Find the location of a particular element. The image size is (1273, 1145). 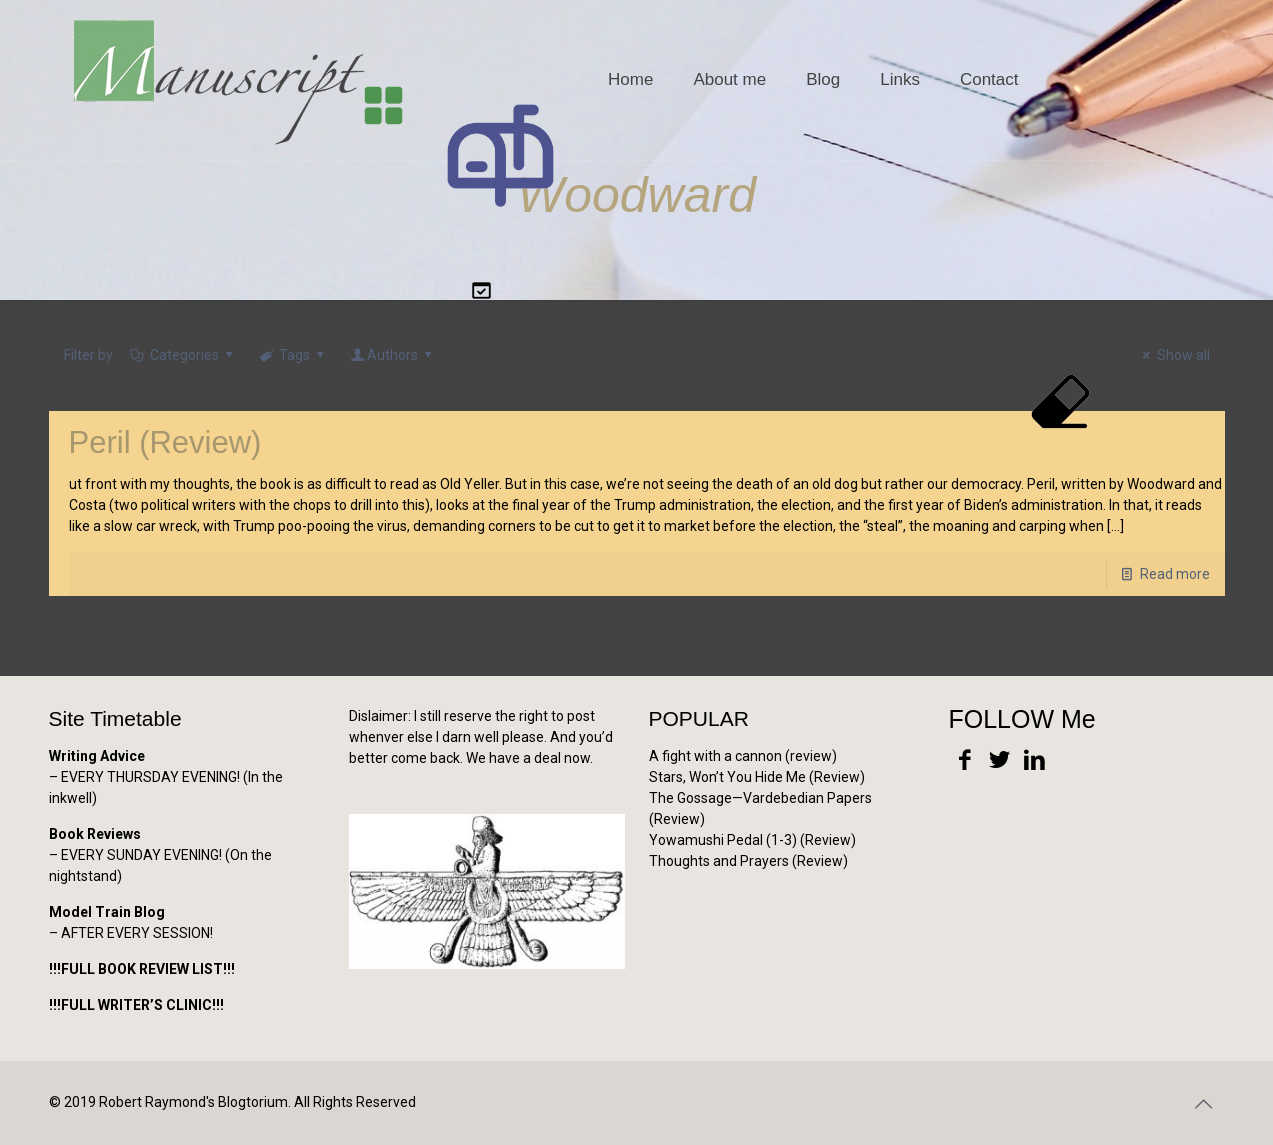

erase or clear content is located at coordinates (1060, 401).